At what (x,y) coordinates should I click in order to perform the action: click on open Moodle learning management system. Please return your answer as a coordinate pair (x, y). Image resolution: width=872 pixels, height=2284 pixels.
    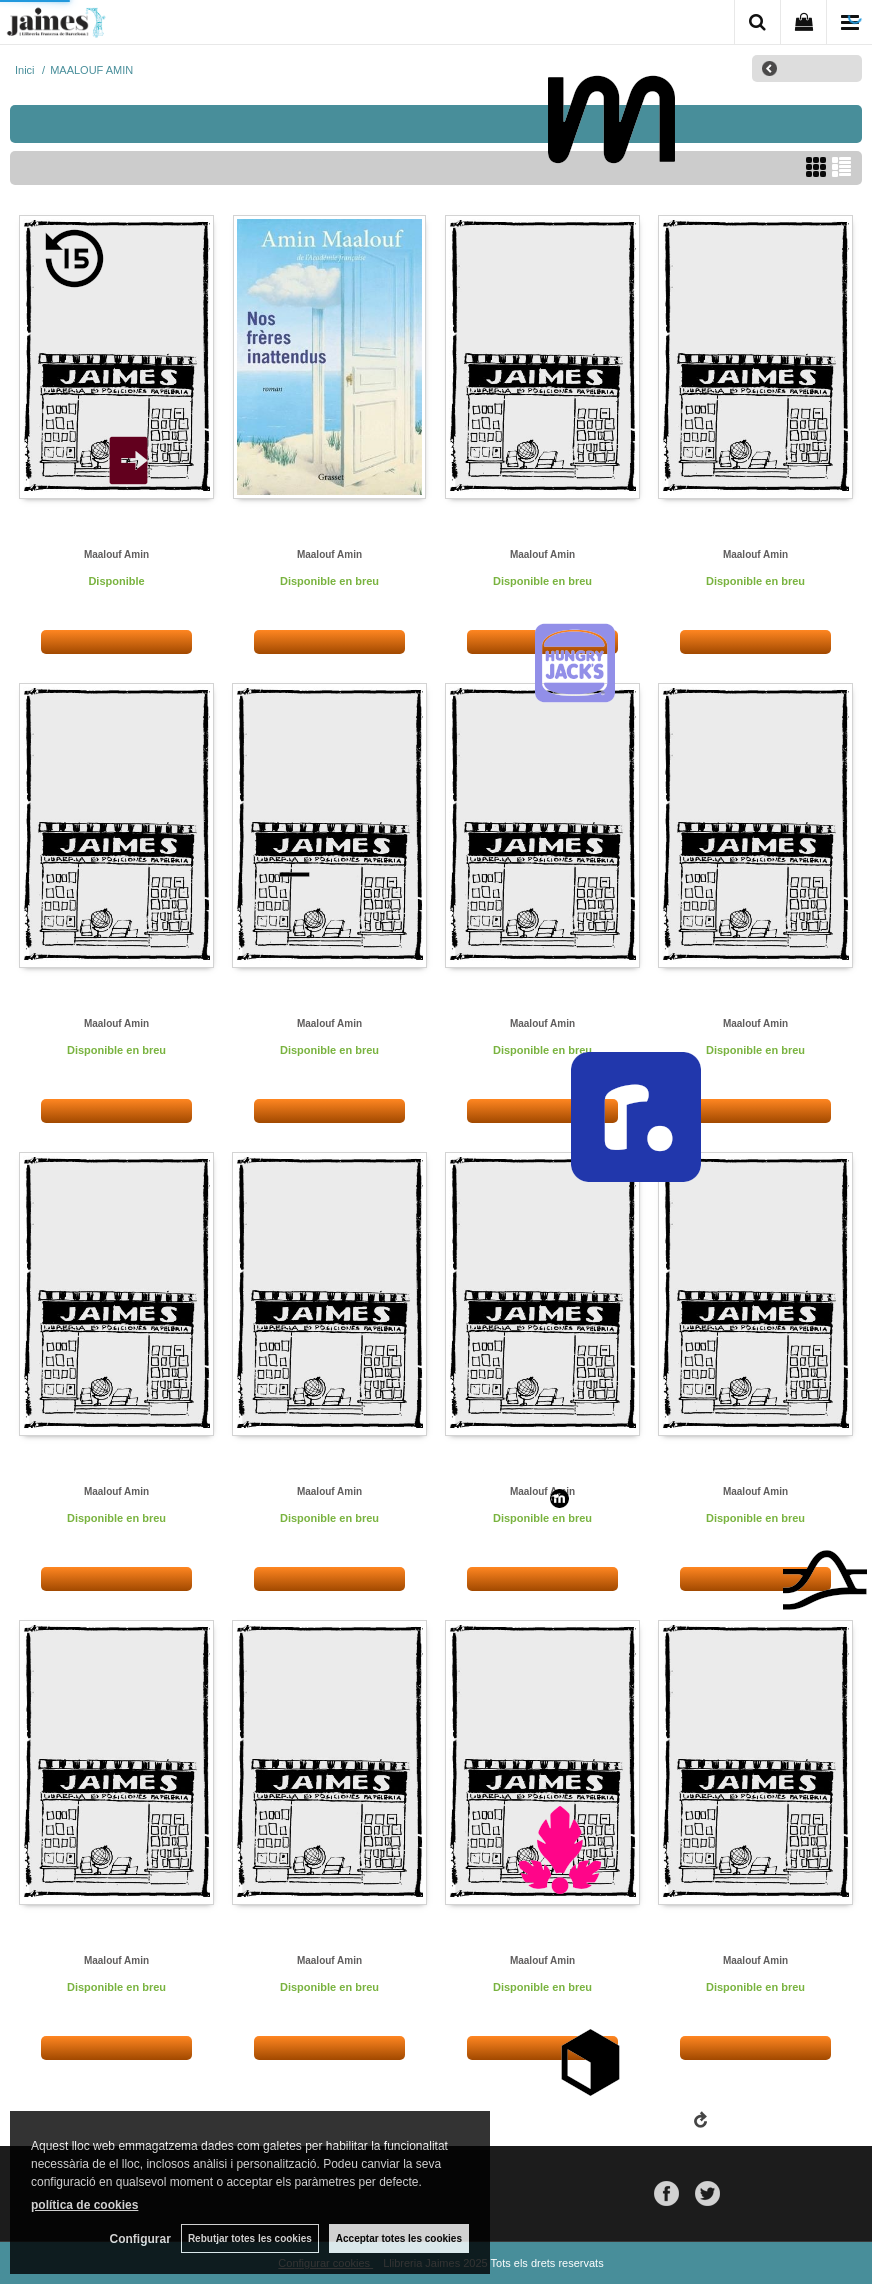
    Looking at the image, I should click on (559, 1498).